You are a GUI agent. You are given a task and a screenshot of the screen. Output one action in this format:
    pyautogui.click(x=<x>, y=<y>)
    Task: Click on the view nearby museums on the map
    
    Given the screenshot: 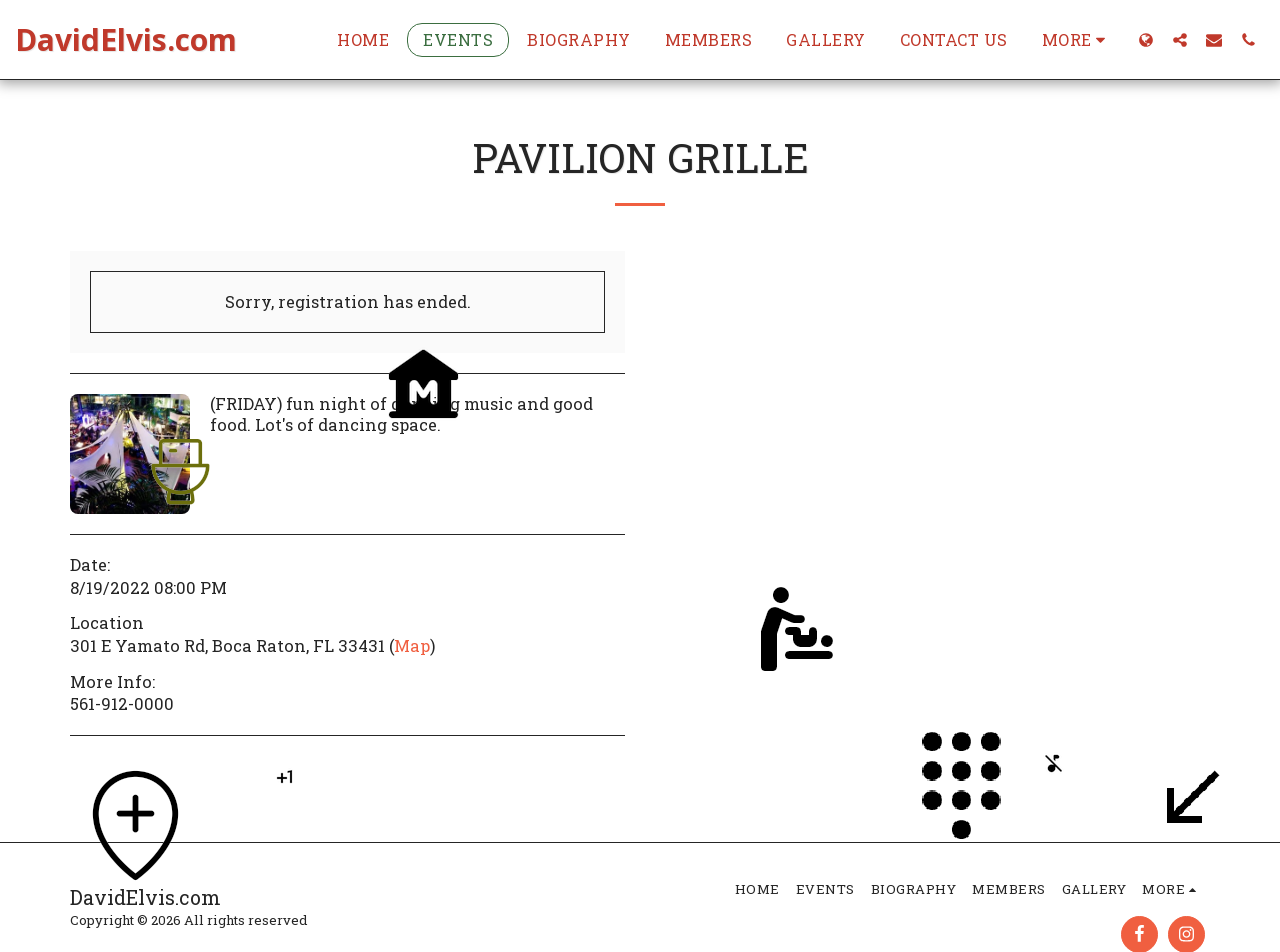 What is the action you would take?
    pyautogui.click(x=423, y=383)
    